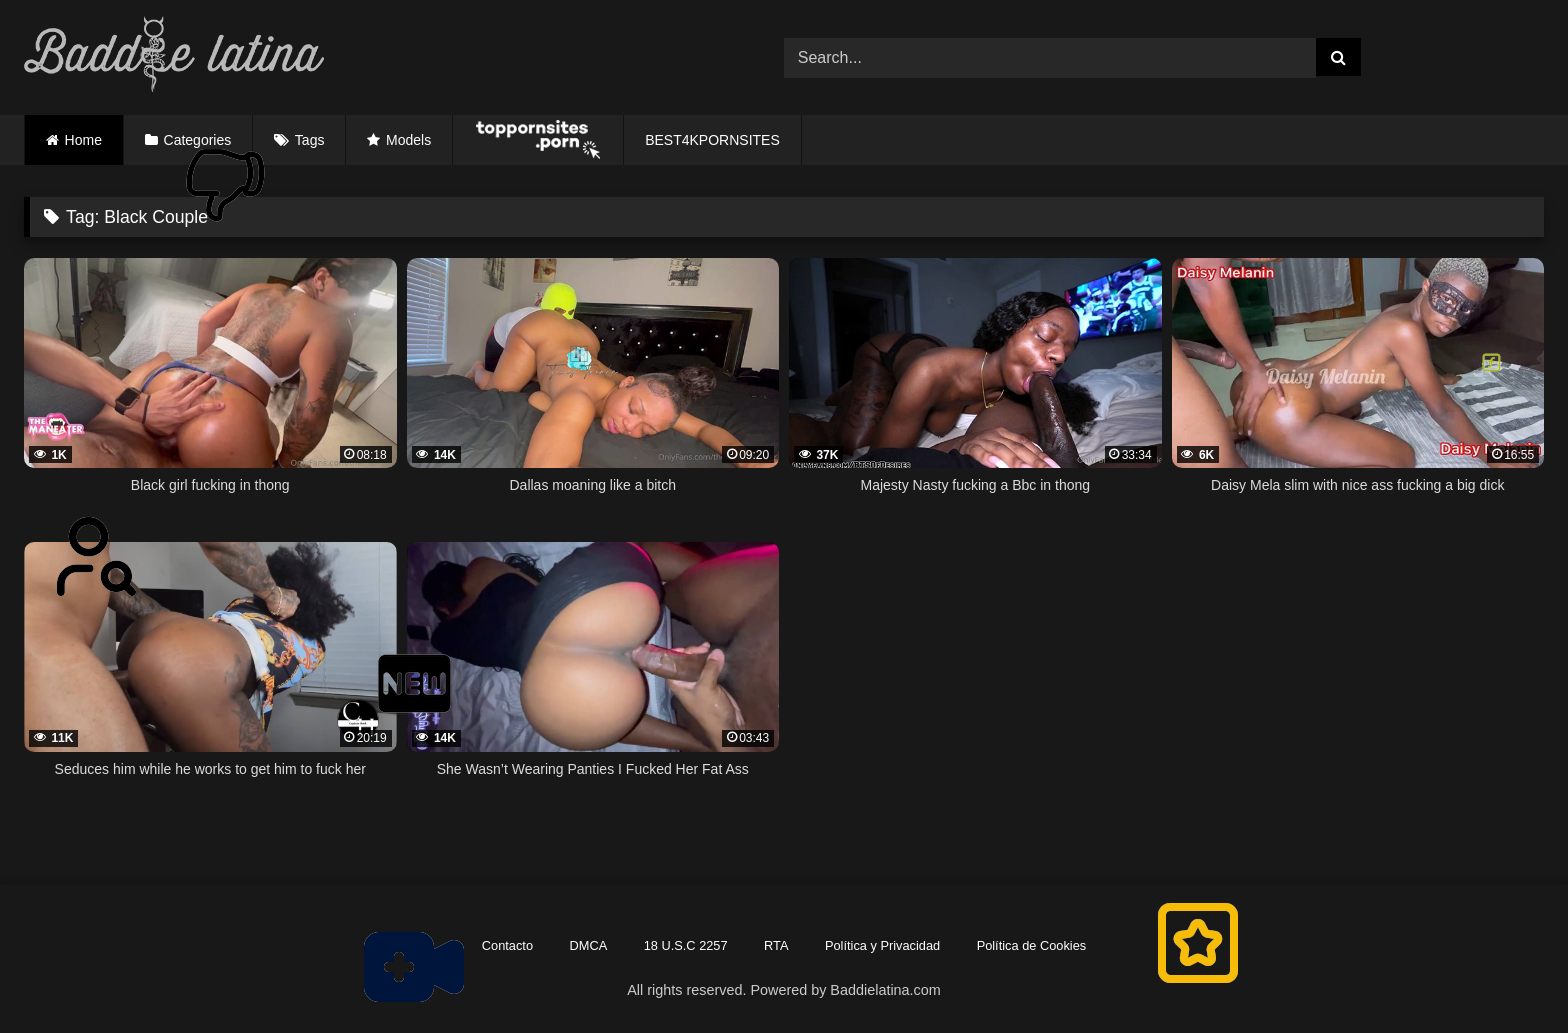  What do you see at coordinates (414, 683) in the screenshot?
I see `indicates new content or recently added items` at bounding box center [414, 683].